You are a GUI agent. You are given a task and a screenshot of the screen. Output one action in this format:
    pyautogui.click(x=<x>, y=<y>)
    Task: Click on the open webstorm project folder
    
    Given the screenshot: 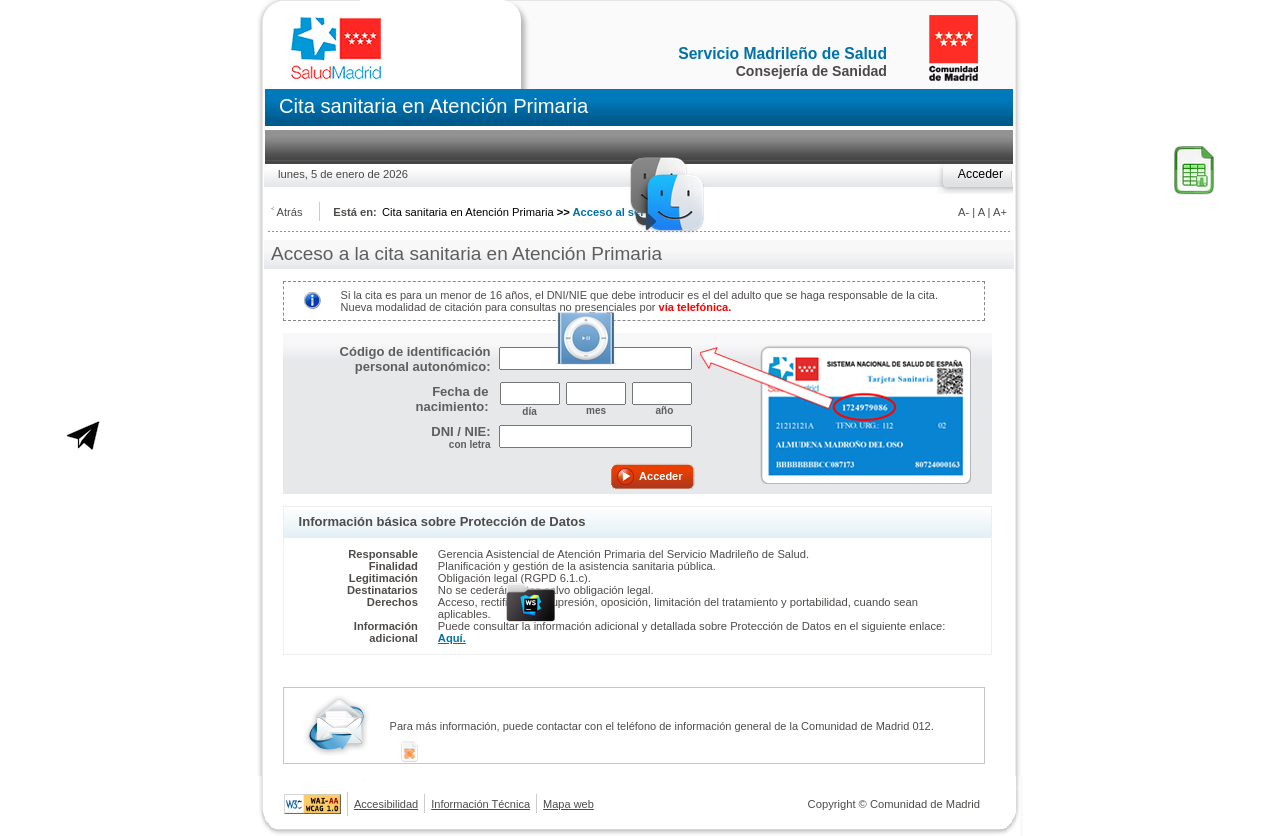 What is the action you would take?
    pyautogui.click(x=530, y=603)
    